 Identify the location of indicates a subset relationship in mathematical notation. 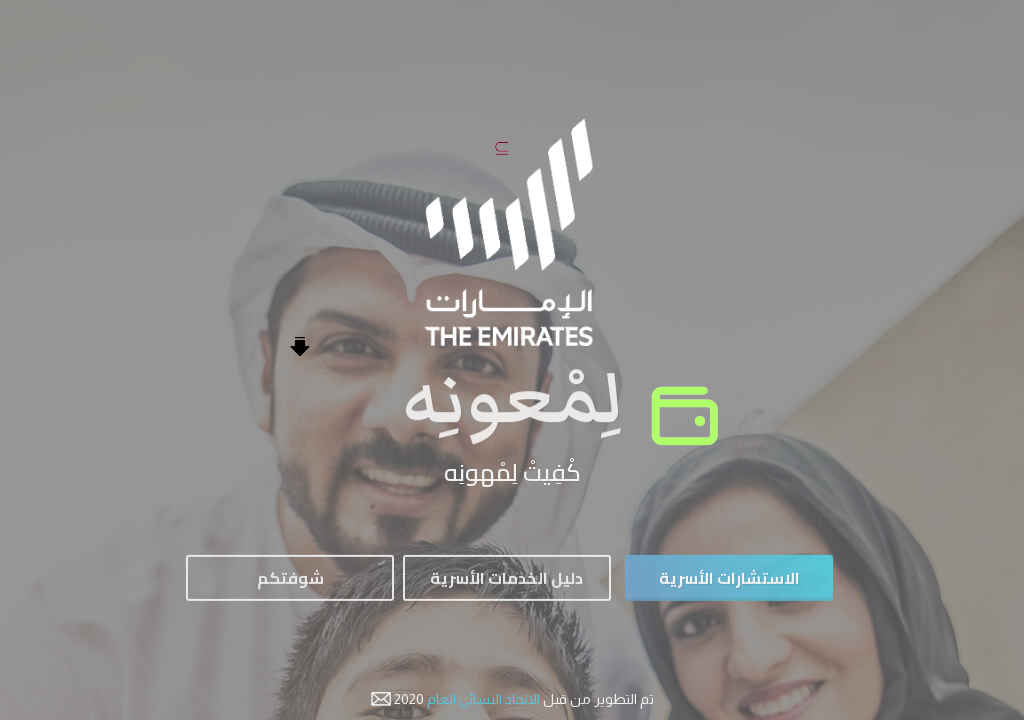
(502, 148).